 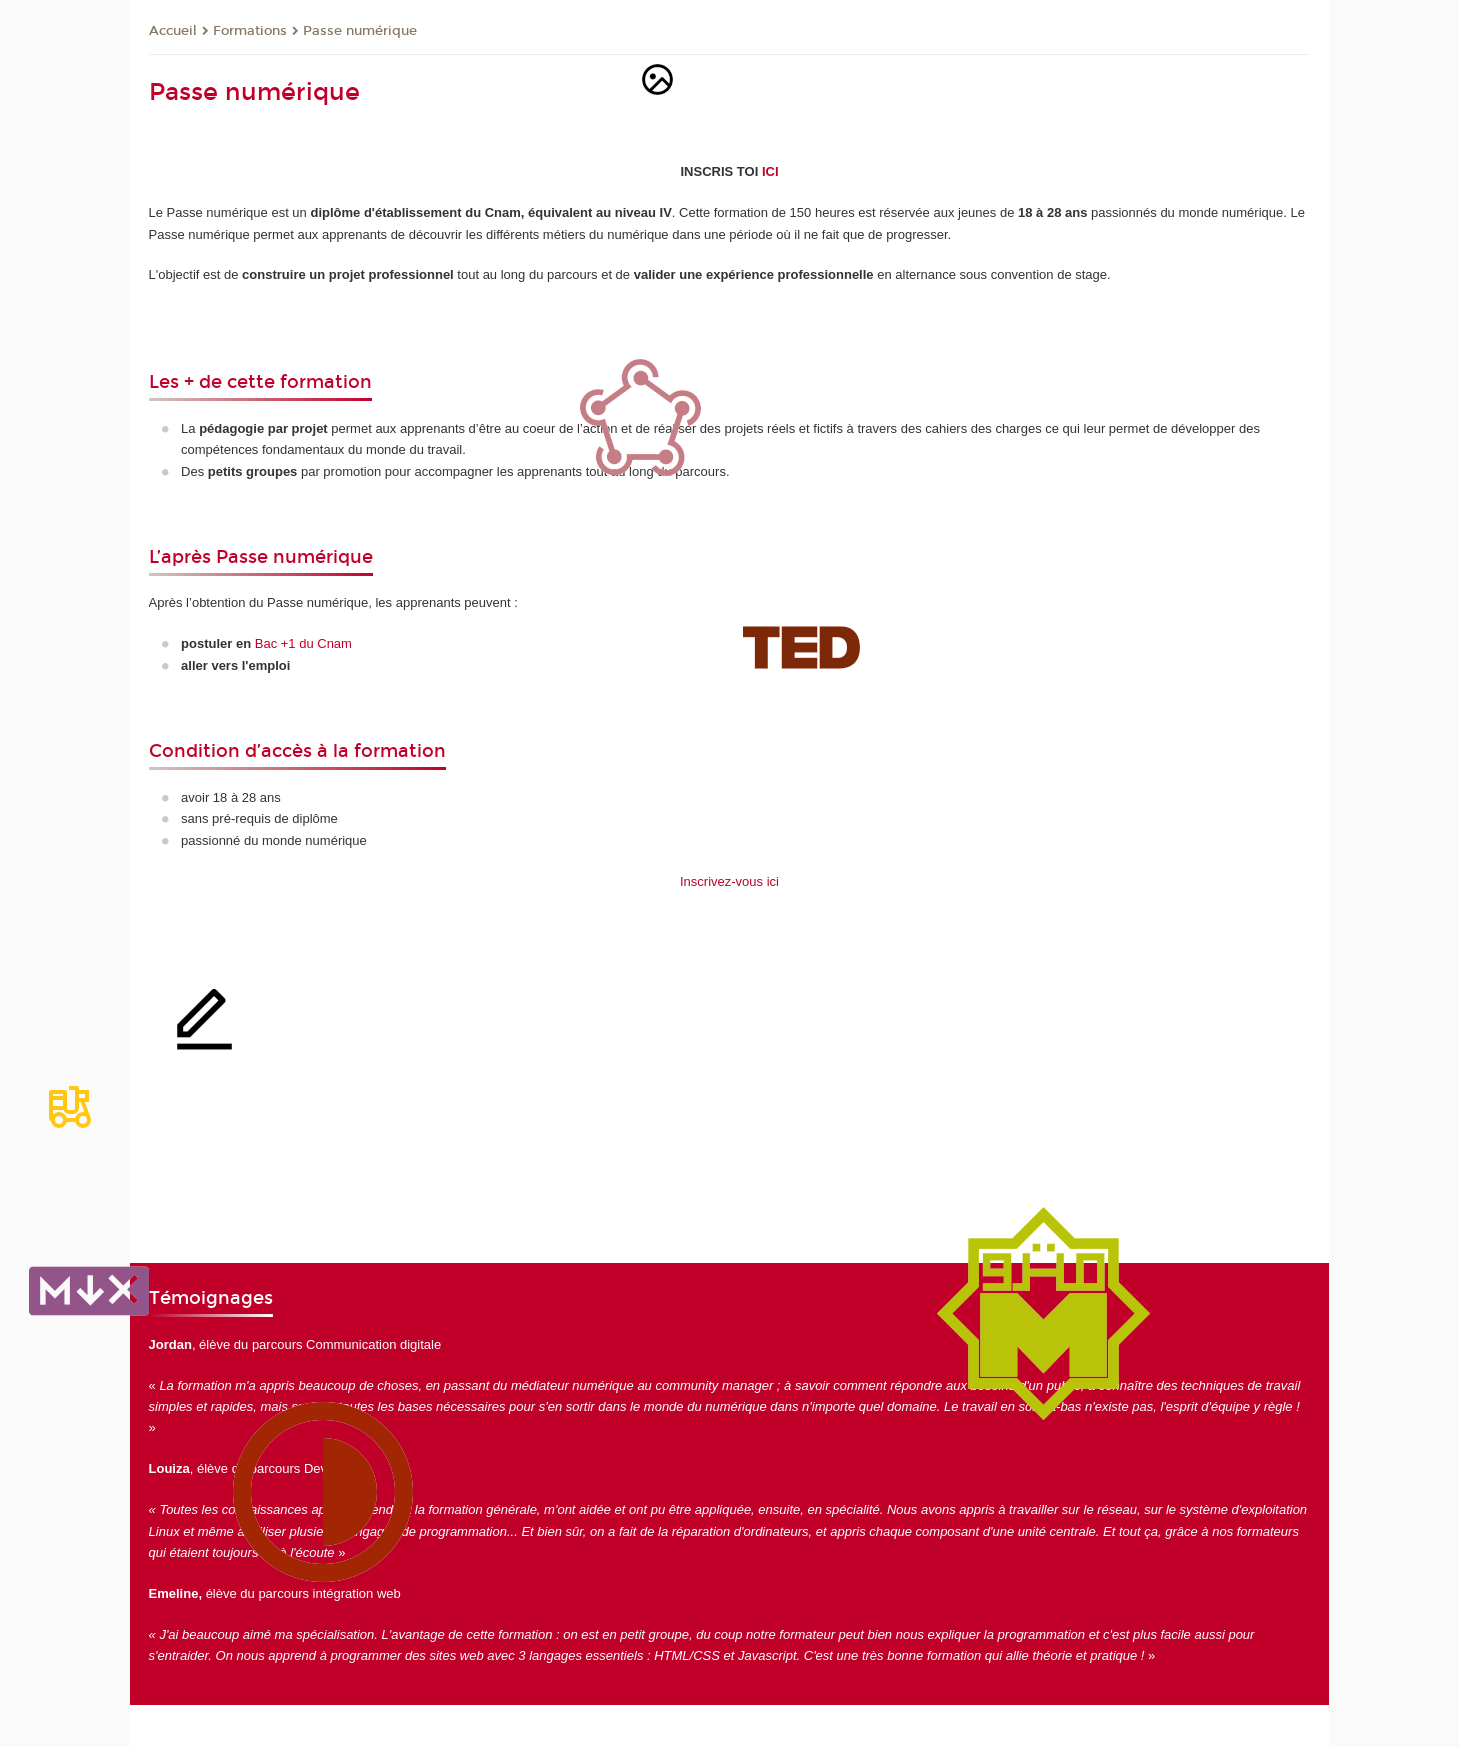 What do you see at coordinates (204, 1019) in the screenshot?
I see `edit content or text` at bounding box center [204, 1019].